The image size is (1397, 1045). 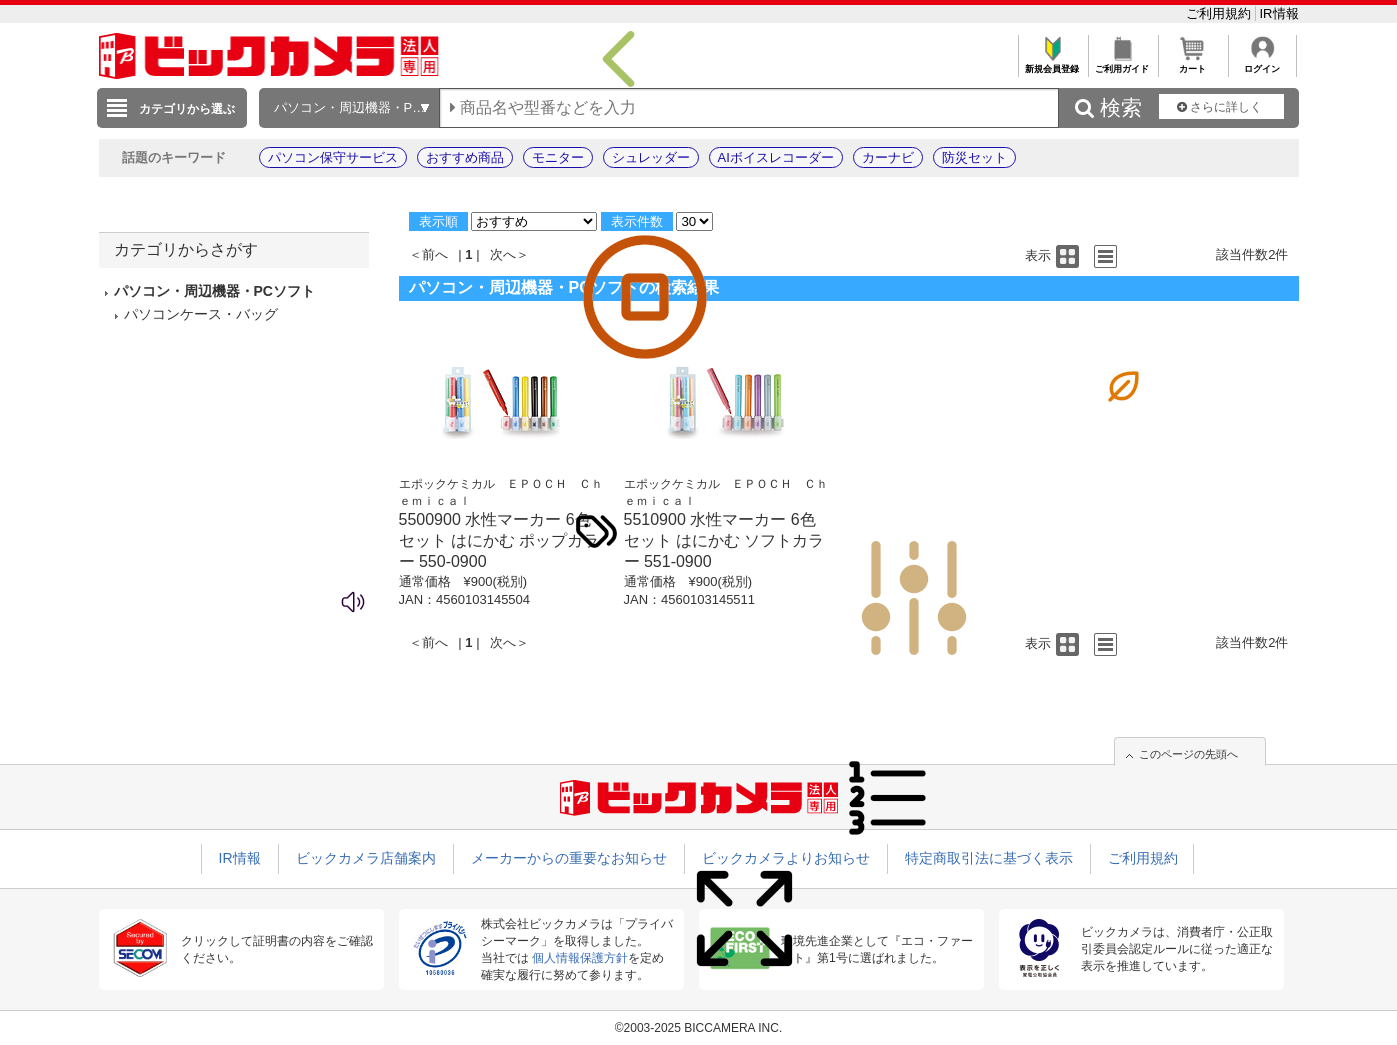 What do you see at coordinates (889, 798) in the screenshot?
I see `format text as a numbered list` at bounding box center [889, 798].